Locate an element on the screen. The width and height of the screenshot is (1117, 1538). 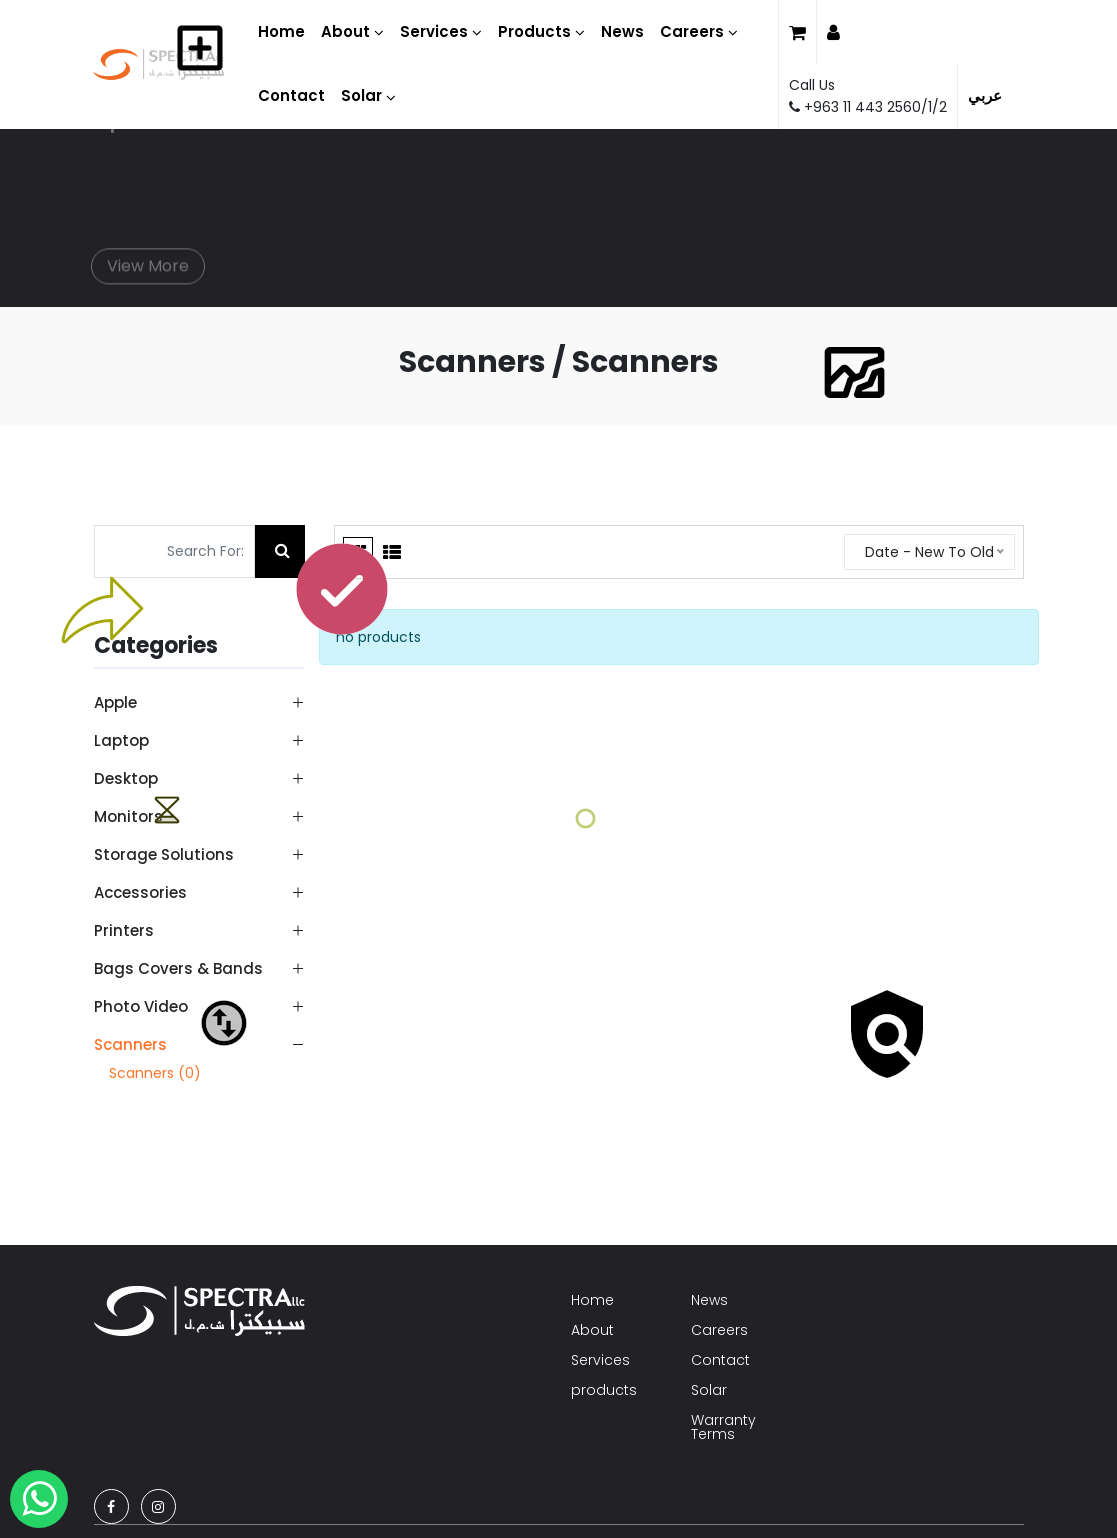
share this content is located at coordinates (102, 614).